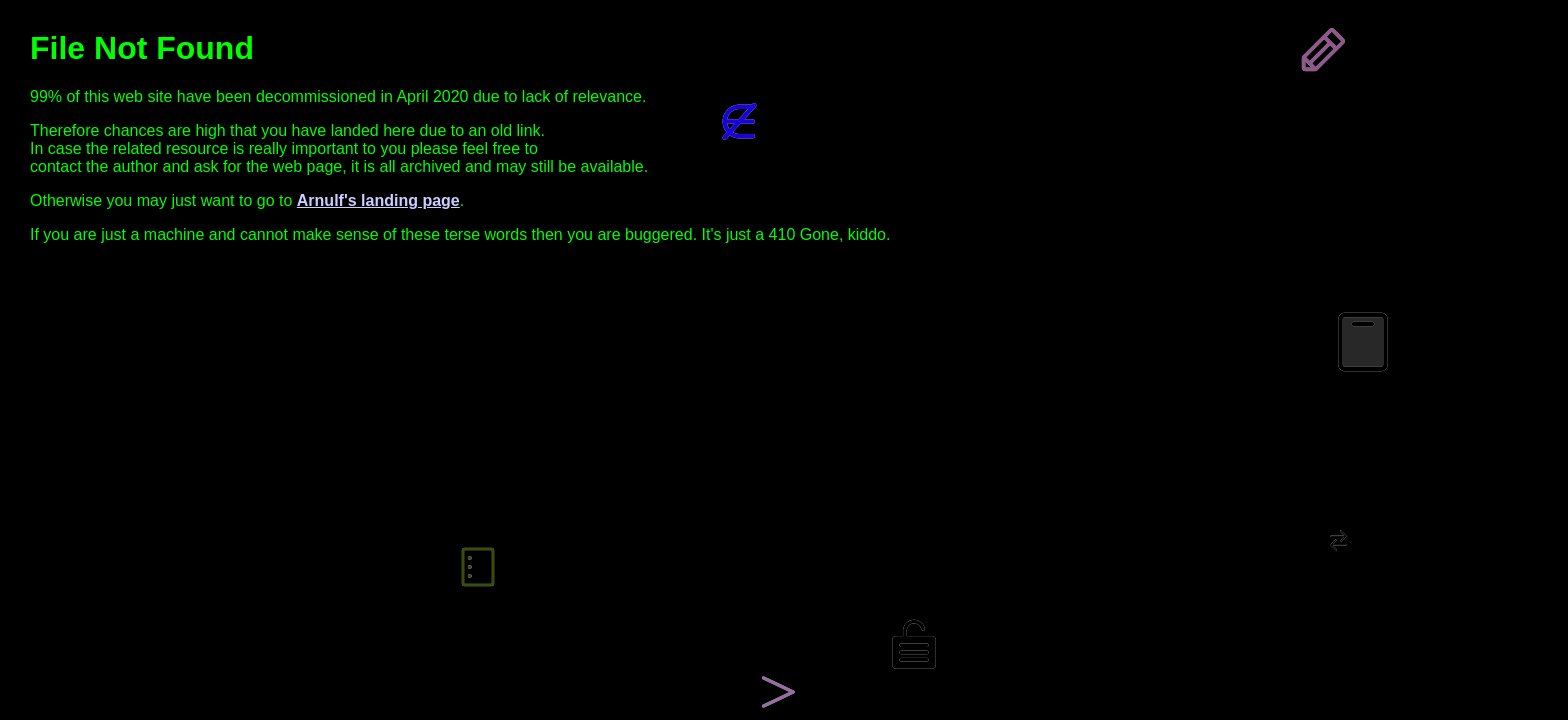  I want to click on swap or exchange items, so click(1338, 540).